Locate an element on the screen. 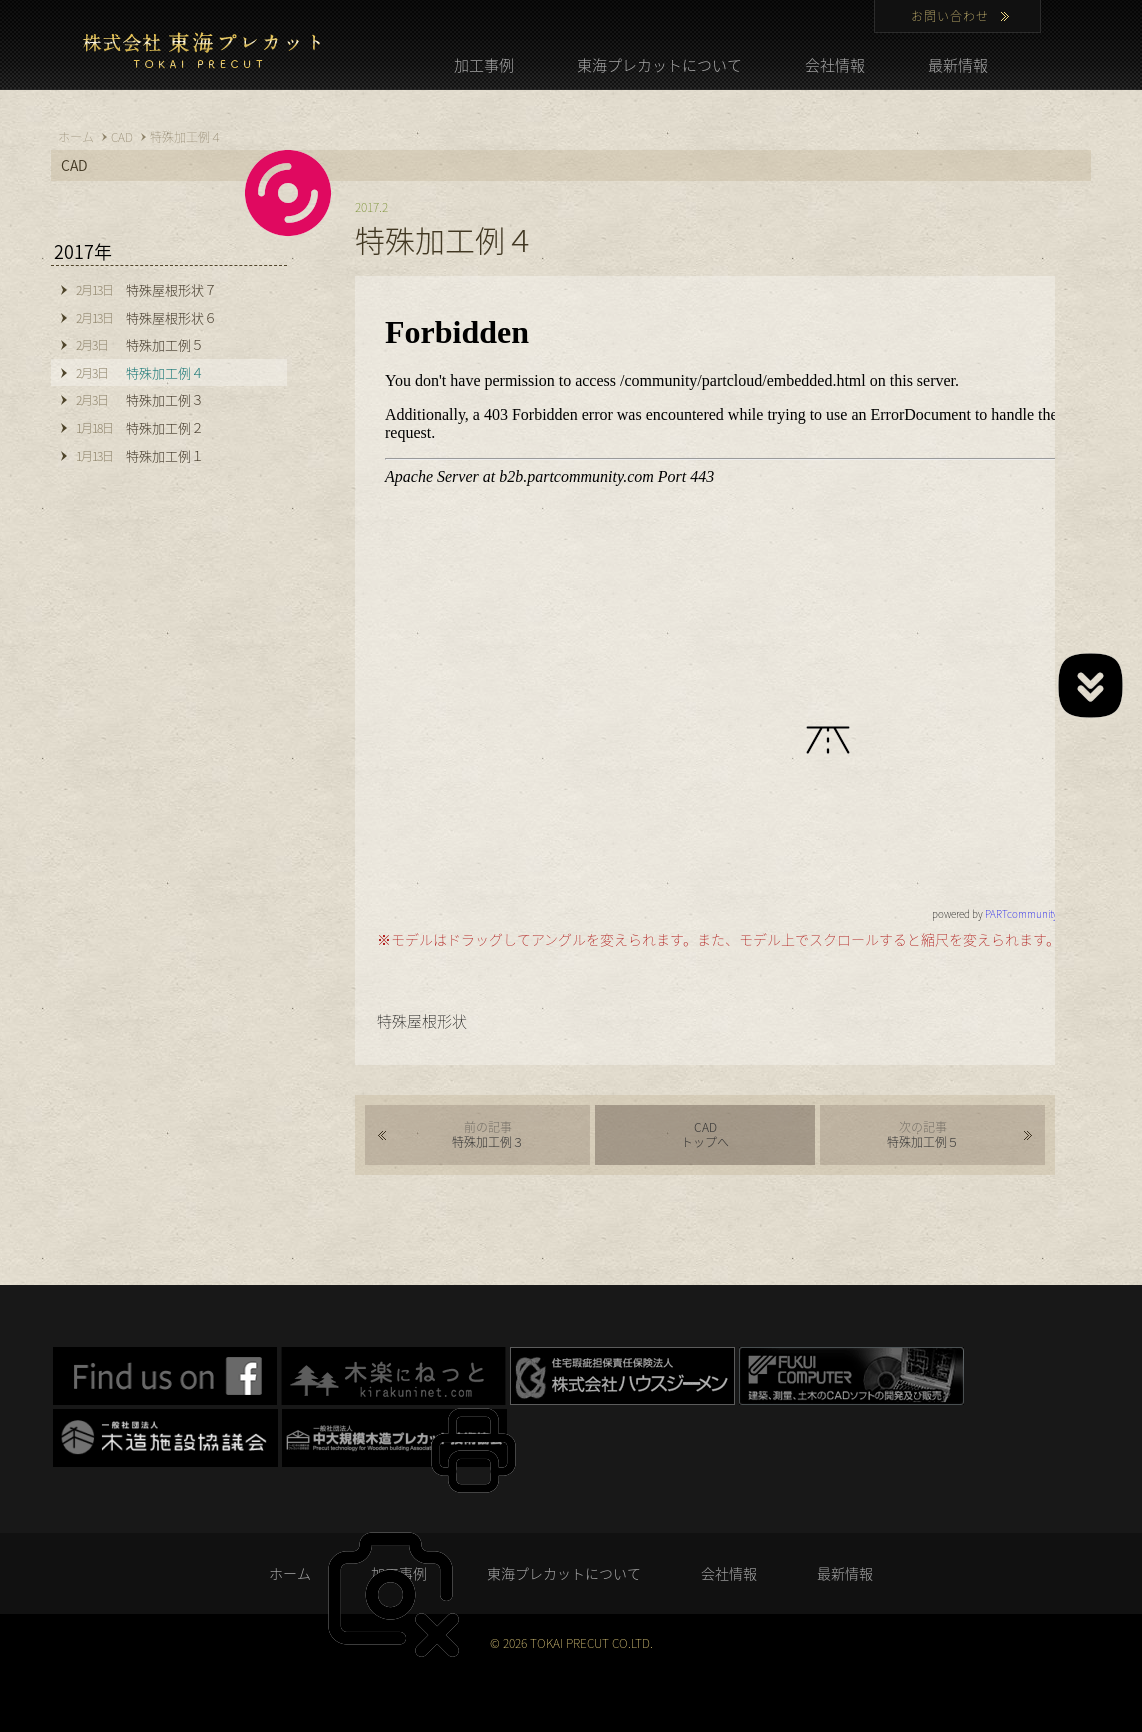 This screenshot has width=1142, height=1732. view directions or navigation route is located at coordinates (828, 740).